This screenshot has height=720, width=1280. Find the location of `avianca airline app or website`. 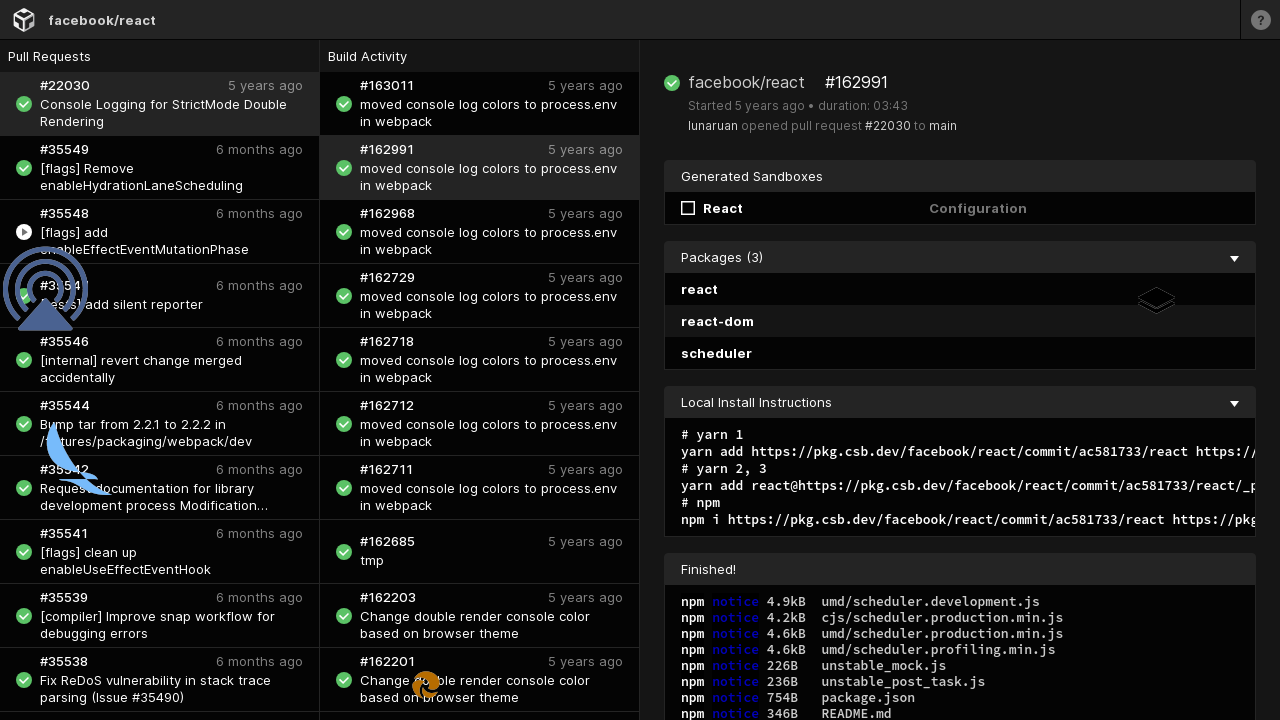

avianca airline app or website is located at coordinates (79, 458).